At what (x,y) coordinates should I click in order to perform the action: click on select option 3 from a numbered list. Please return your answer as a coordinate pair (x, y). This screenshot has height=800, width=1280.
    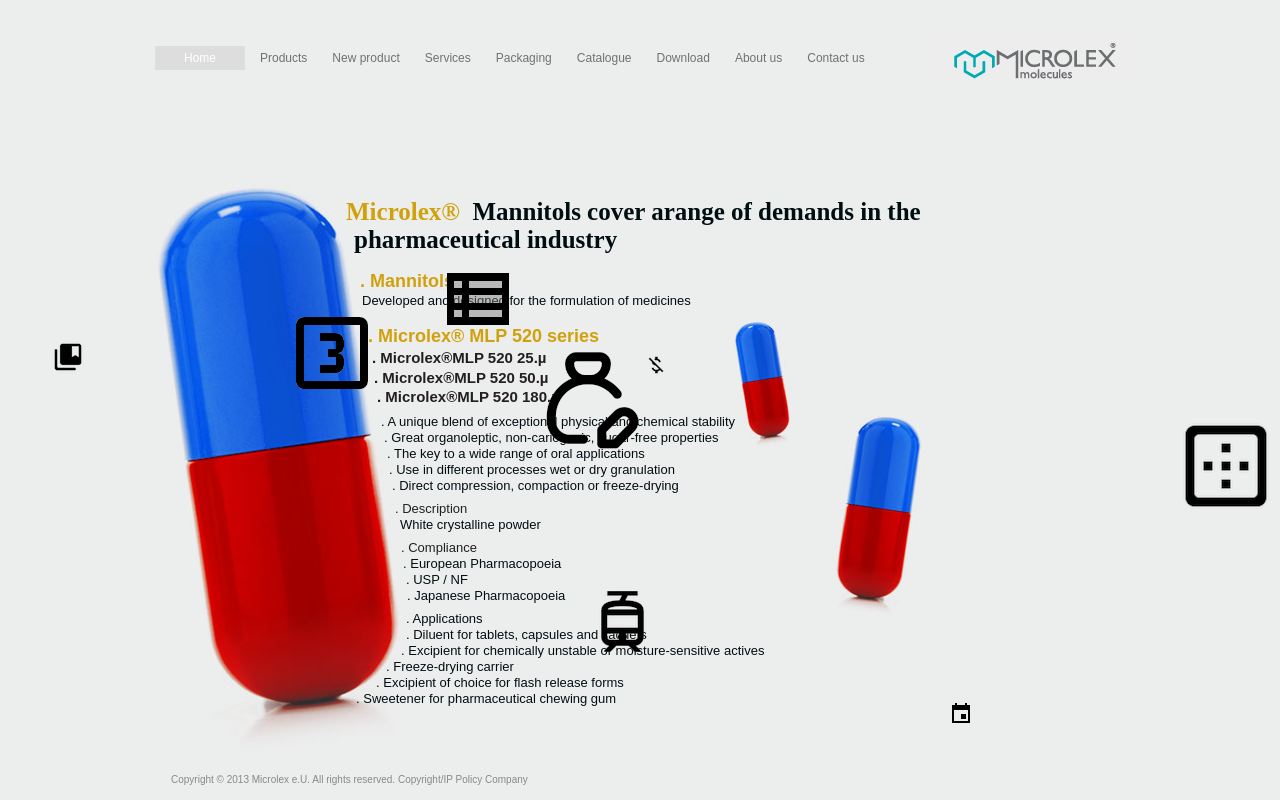
    Looking at the image, I should click on (332, 353).